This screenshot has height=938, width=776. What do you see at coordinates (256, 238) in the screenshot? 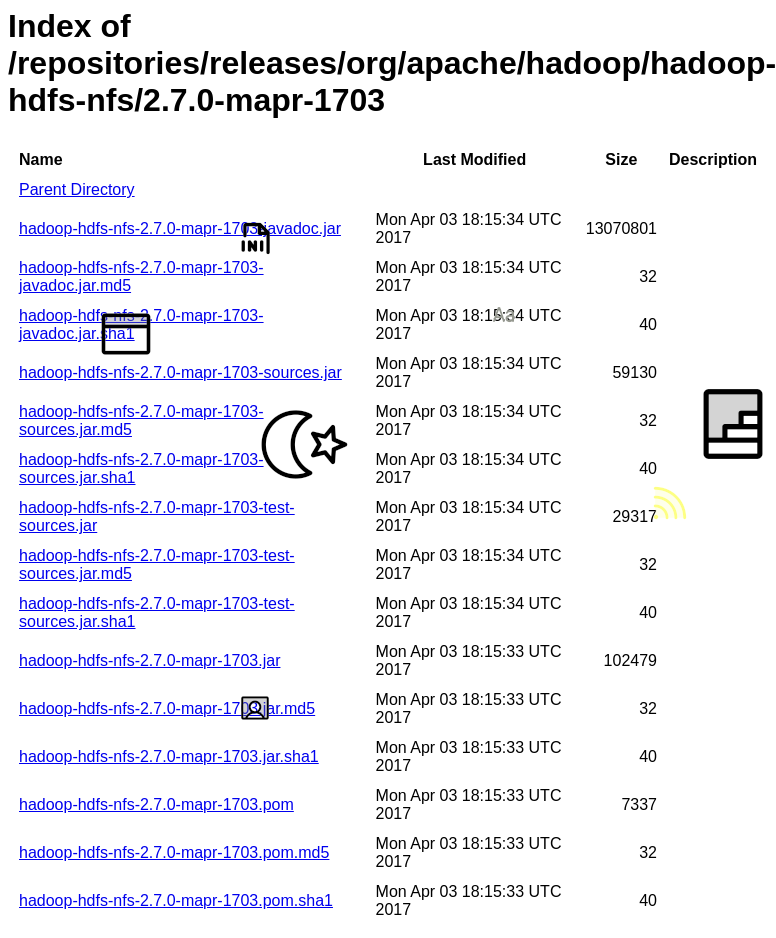
I see `open or view an INI configuration file` at bounding box center [256, 238].